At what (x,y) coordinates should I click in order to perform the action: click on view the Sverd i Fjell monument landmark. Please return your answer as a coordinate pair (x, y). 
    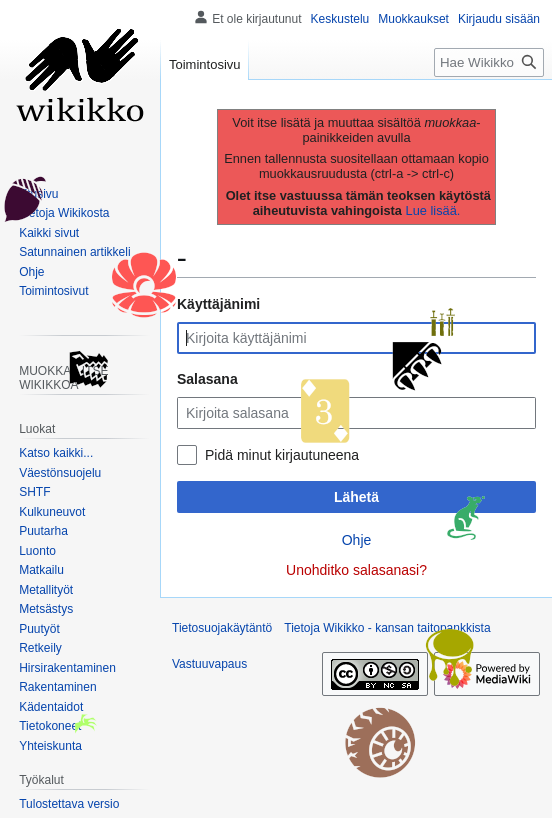
    Looking at the image, I should click on (442, 321).